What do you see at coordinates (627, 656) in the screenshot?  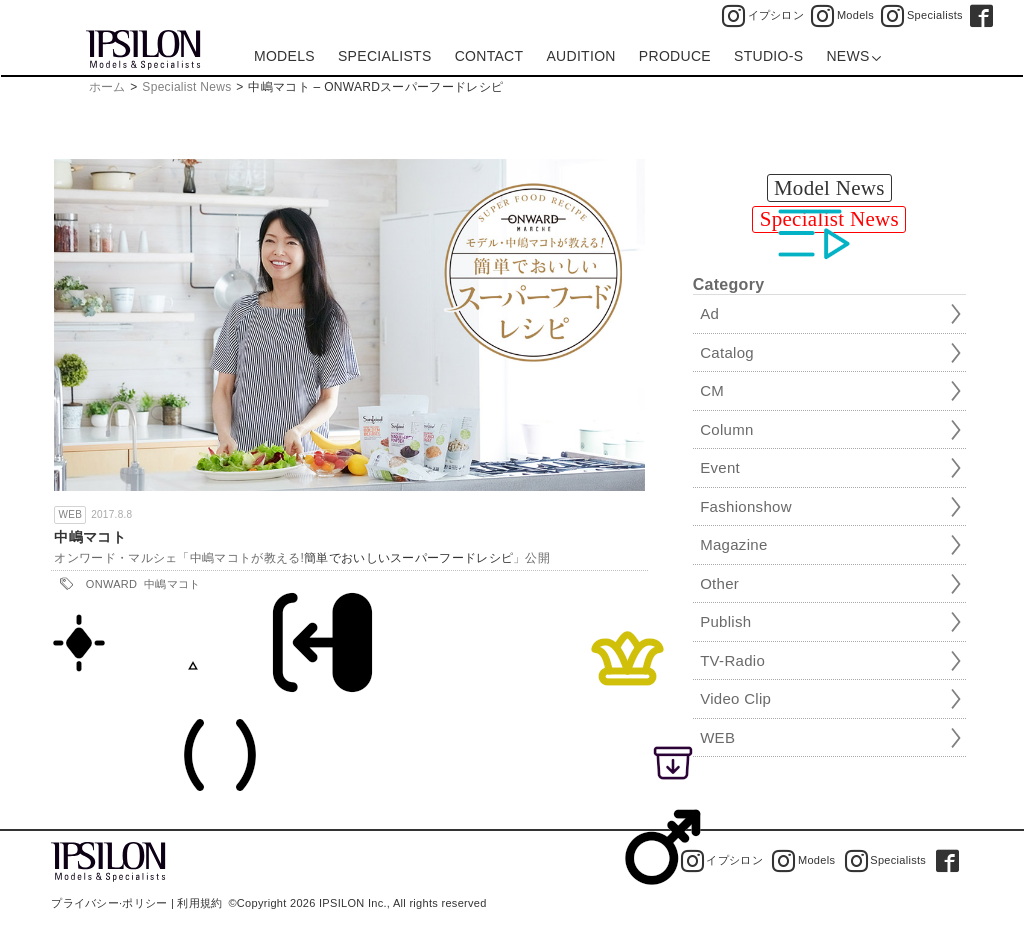 I see `select joker or wild card in a card game` at bounding box center [627, 656].